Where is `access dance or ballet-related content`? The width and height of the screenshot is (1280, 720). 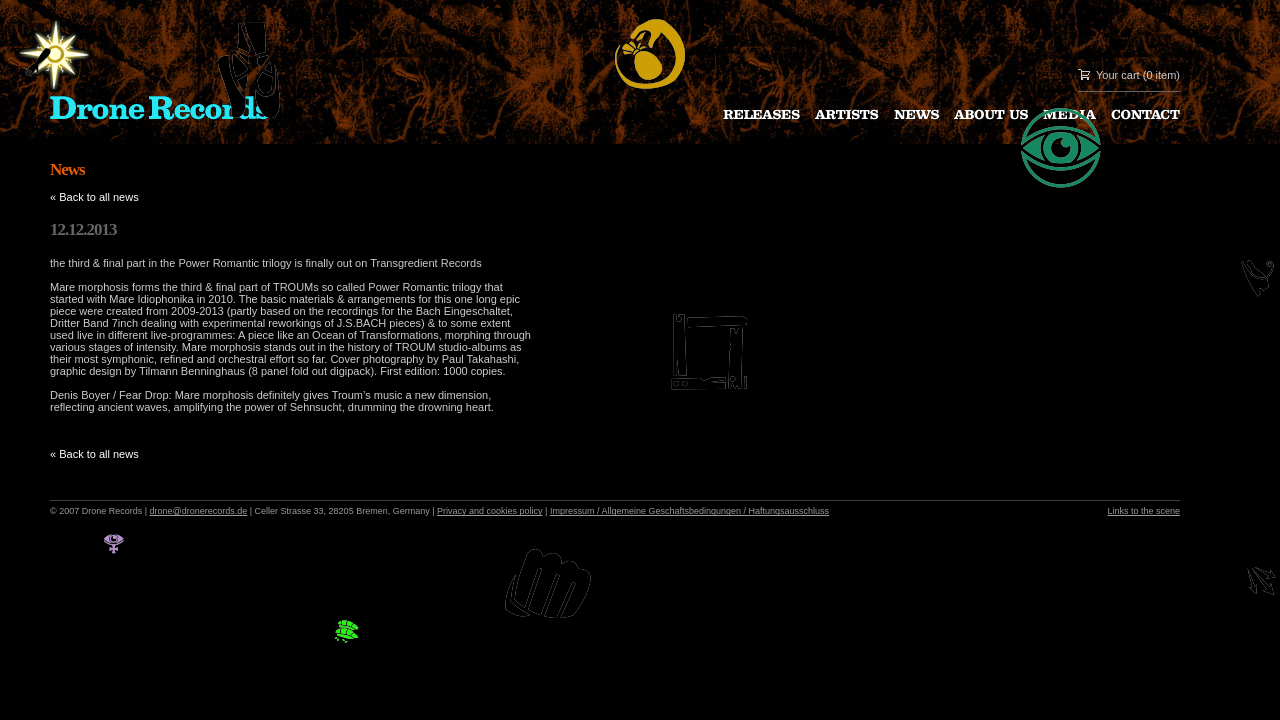
access dance or ballet-related content is located at coordinates (250, 71).